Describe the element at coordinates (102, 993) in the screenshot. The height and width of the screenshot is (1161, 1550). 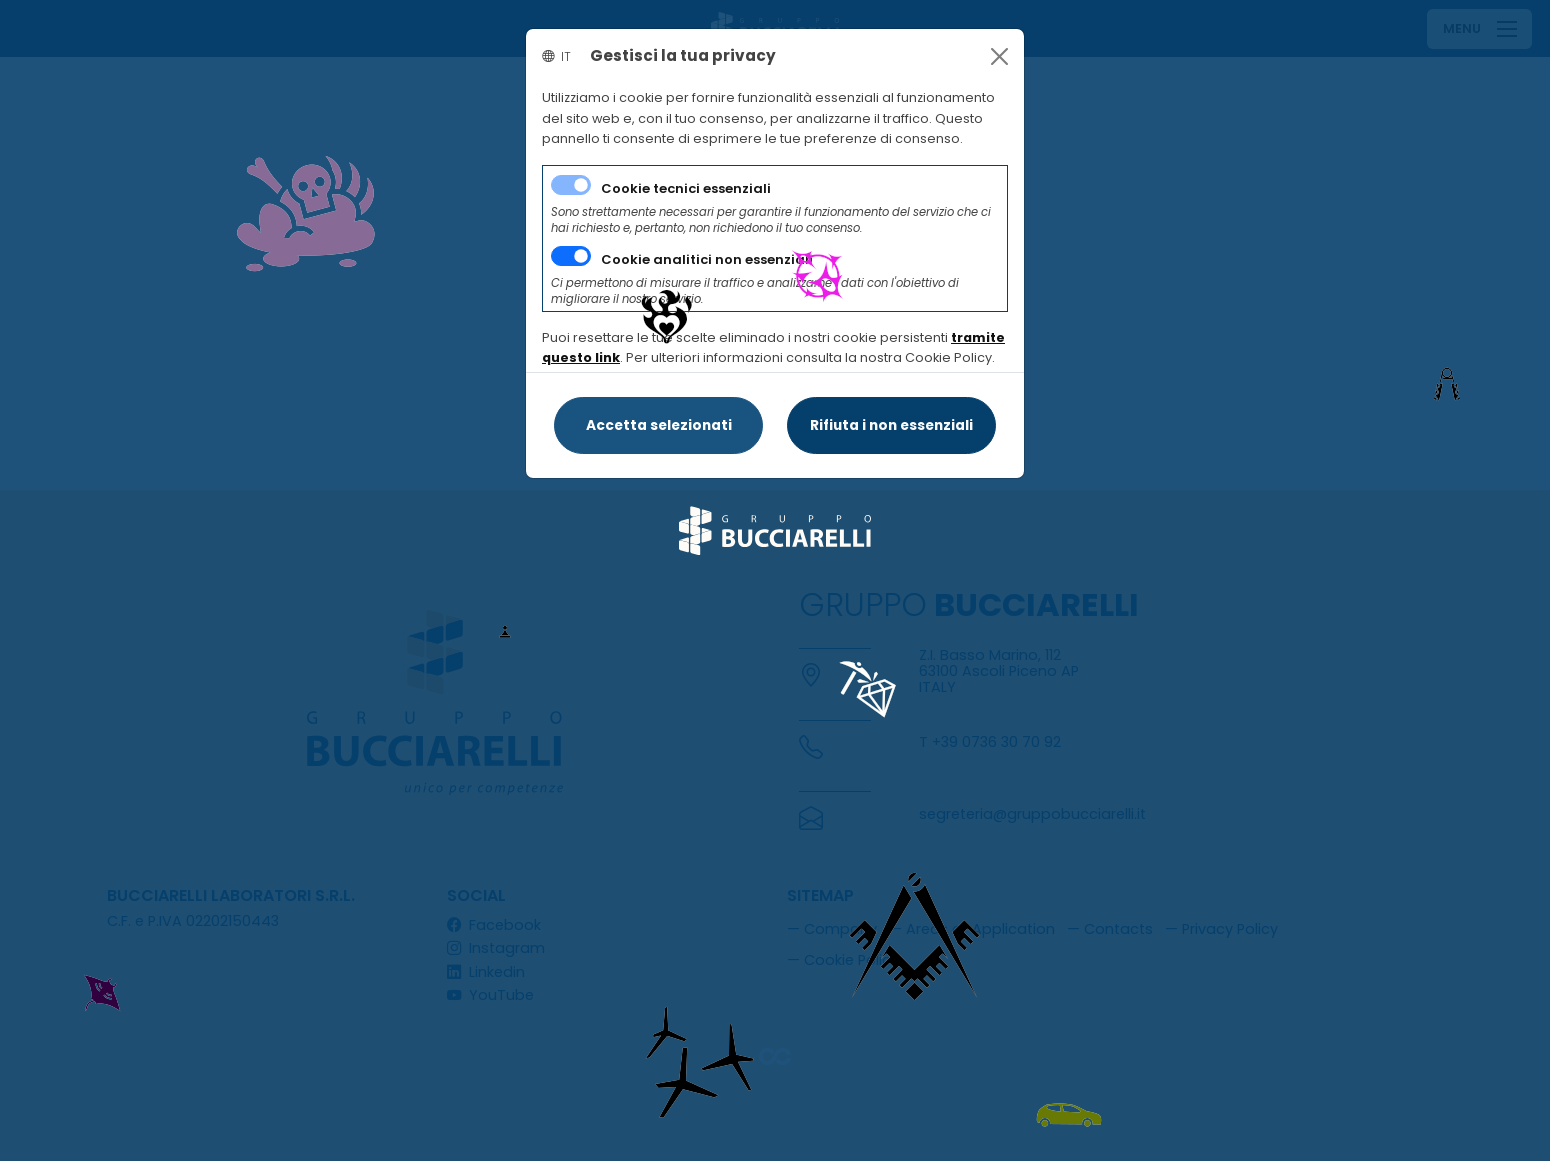
I see `indicates manta ray or marine life content` at that location.